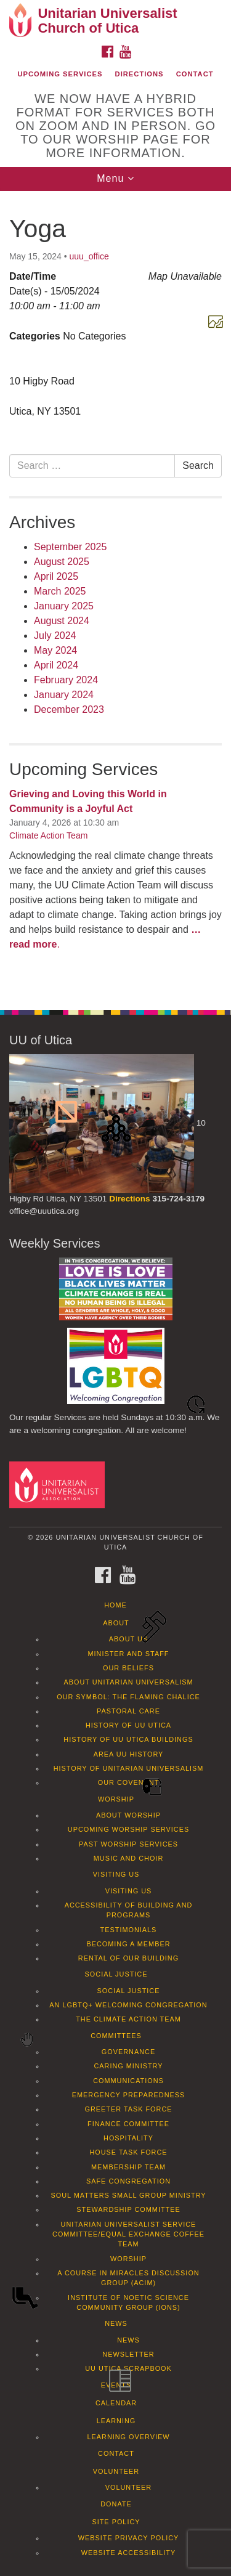 This screenshot has height=2576, width=231. What do you see at coordinates (196, 1404) in the screenshot?
I see `share a scheduled event or time` at bounding box center [196, 1404].